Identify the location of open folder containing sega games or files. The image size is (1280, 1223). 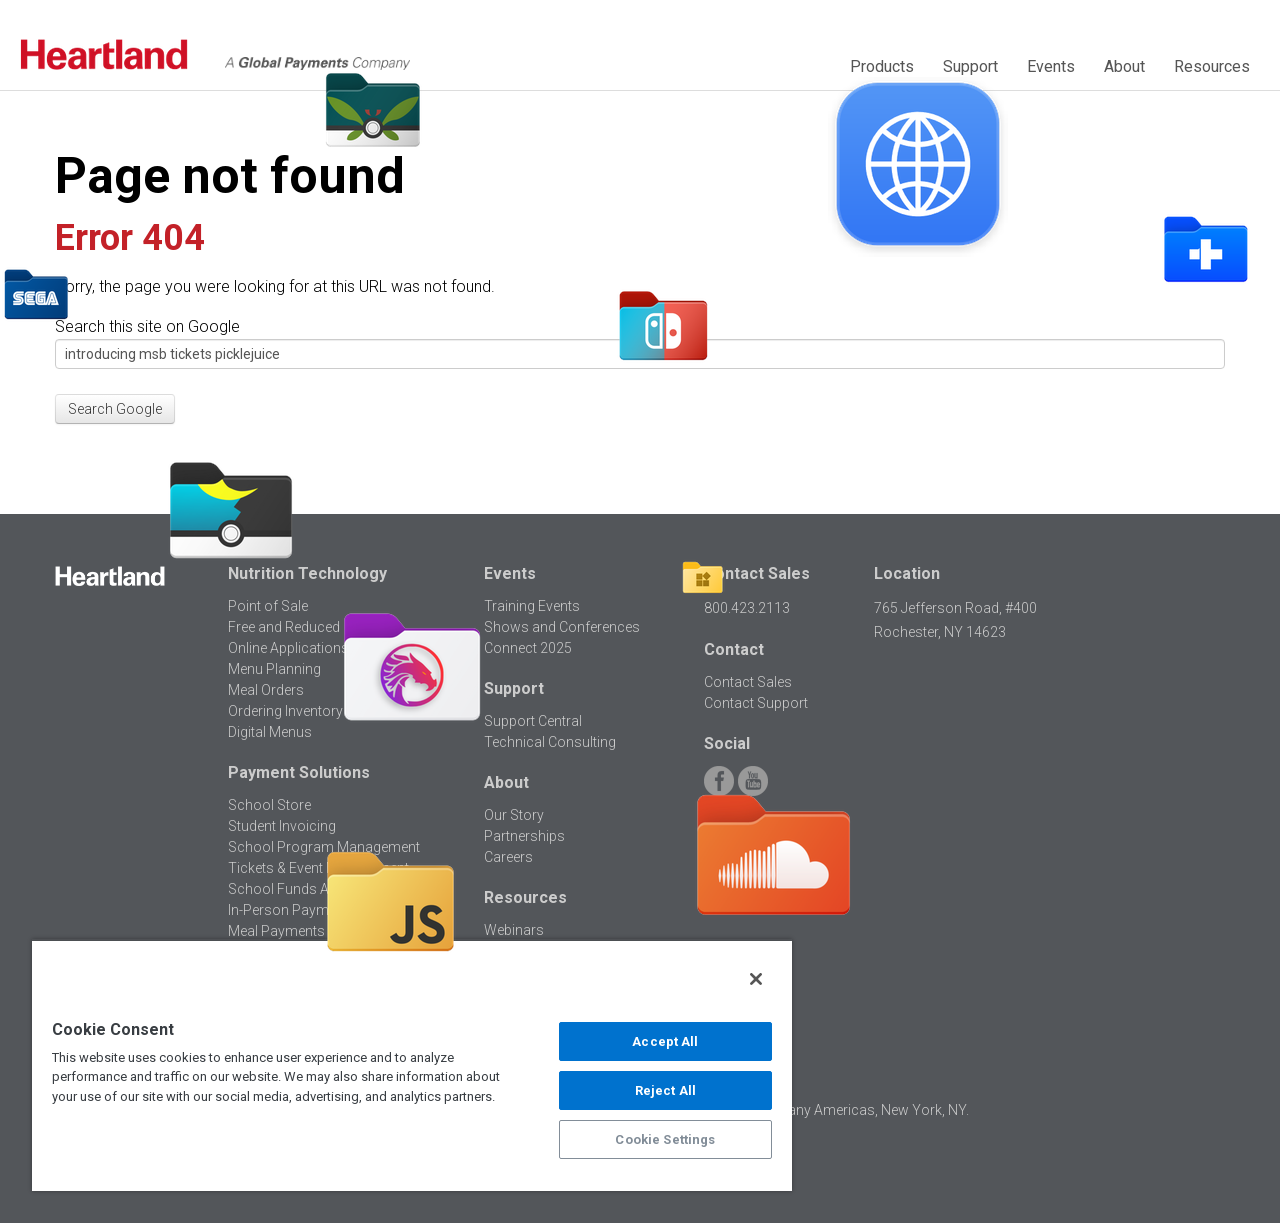
(36, 296).